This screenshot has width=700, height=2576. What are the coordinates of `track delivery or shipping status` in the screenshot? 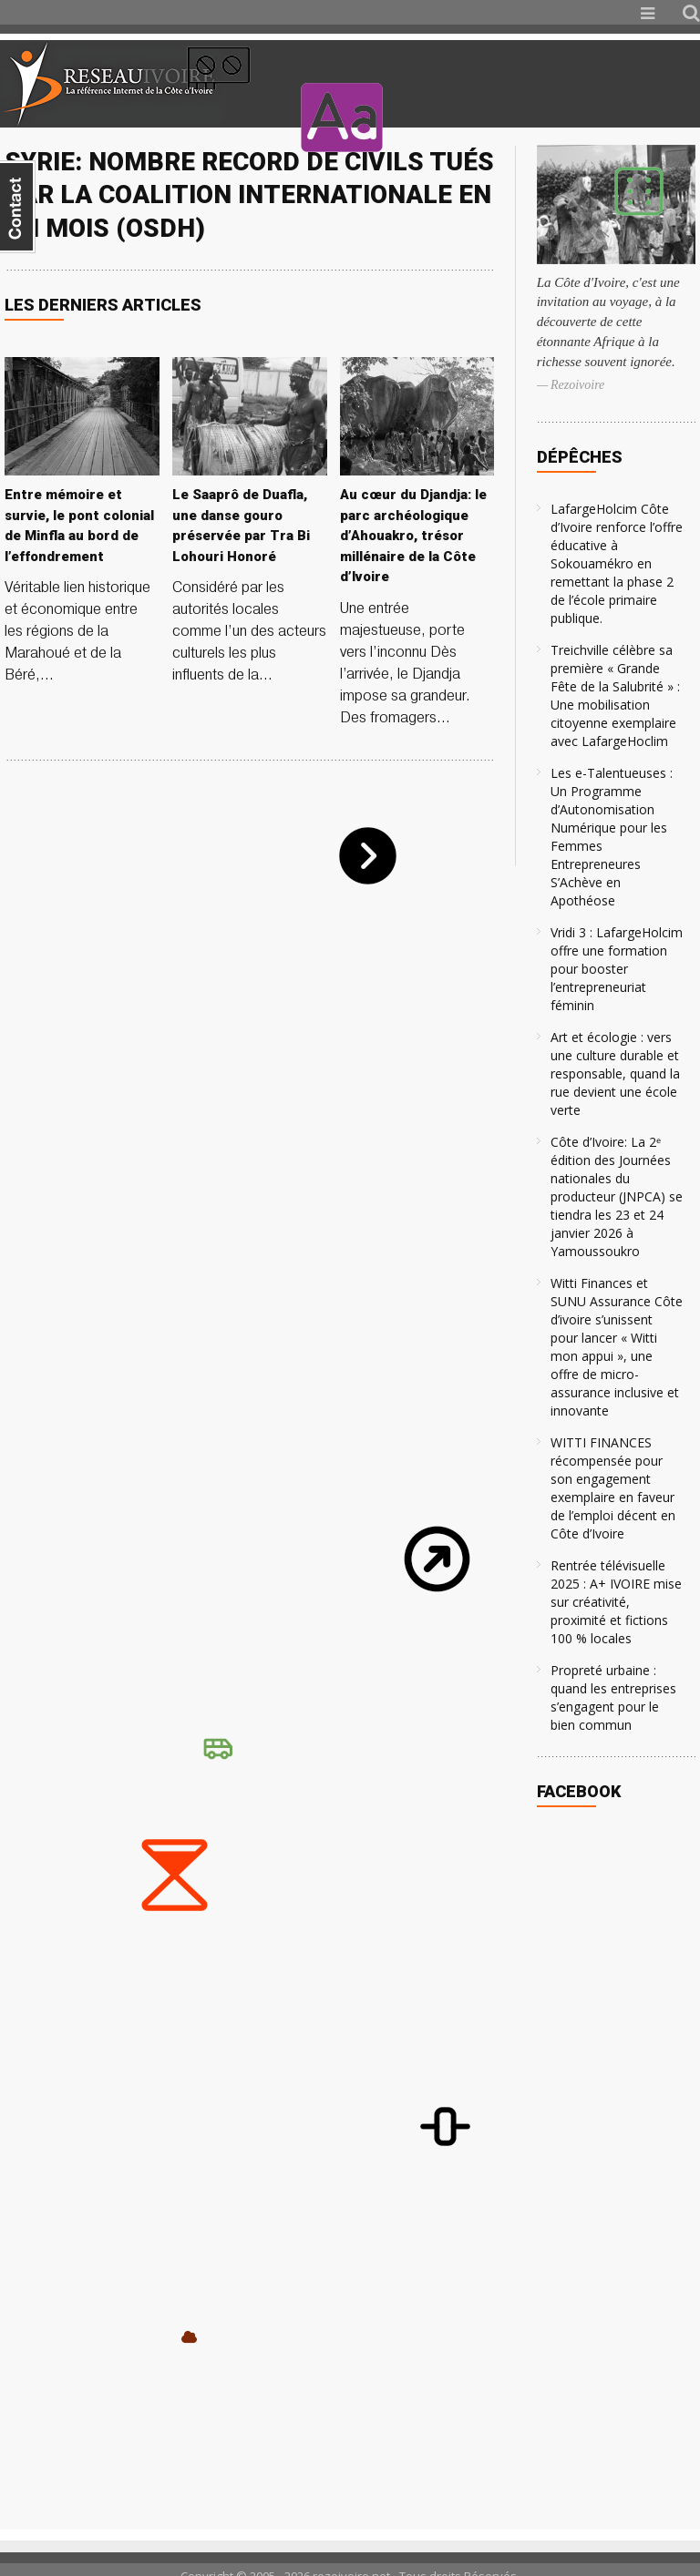 It's located at (217, 1748).